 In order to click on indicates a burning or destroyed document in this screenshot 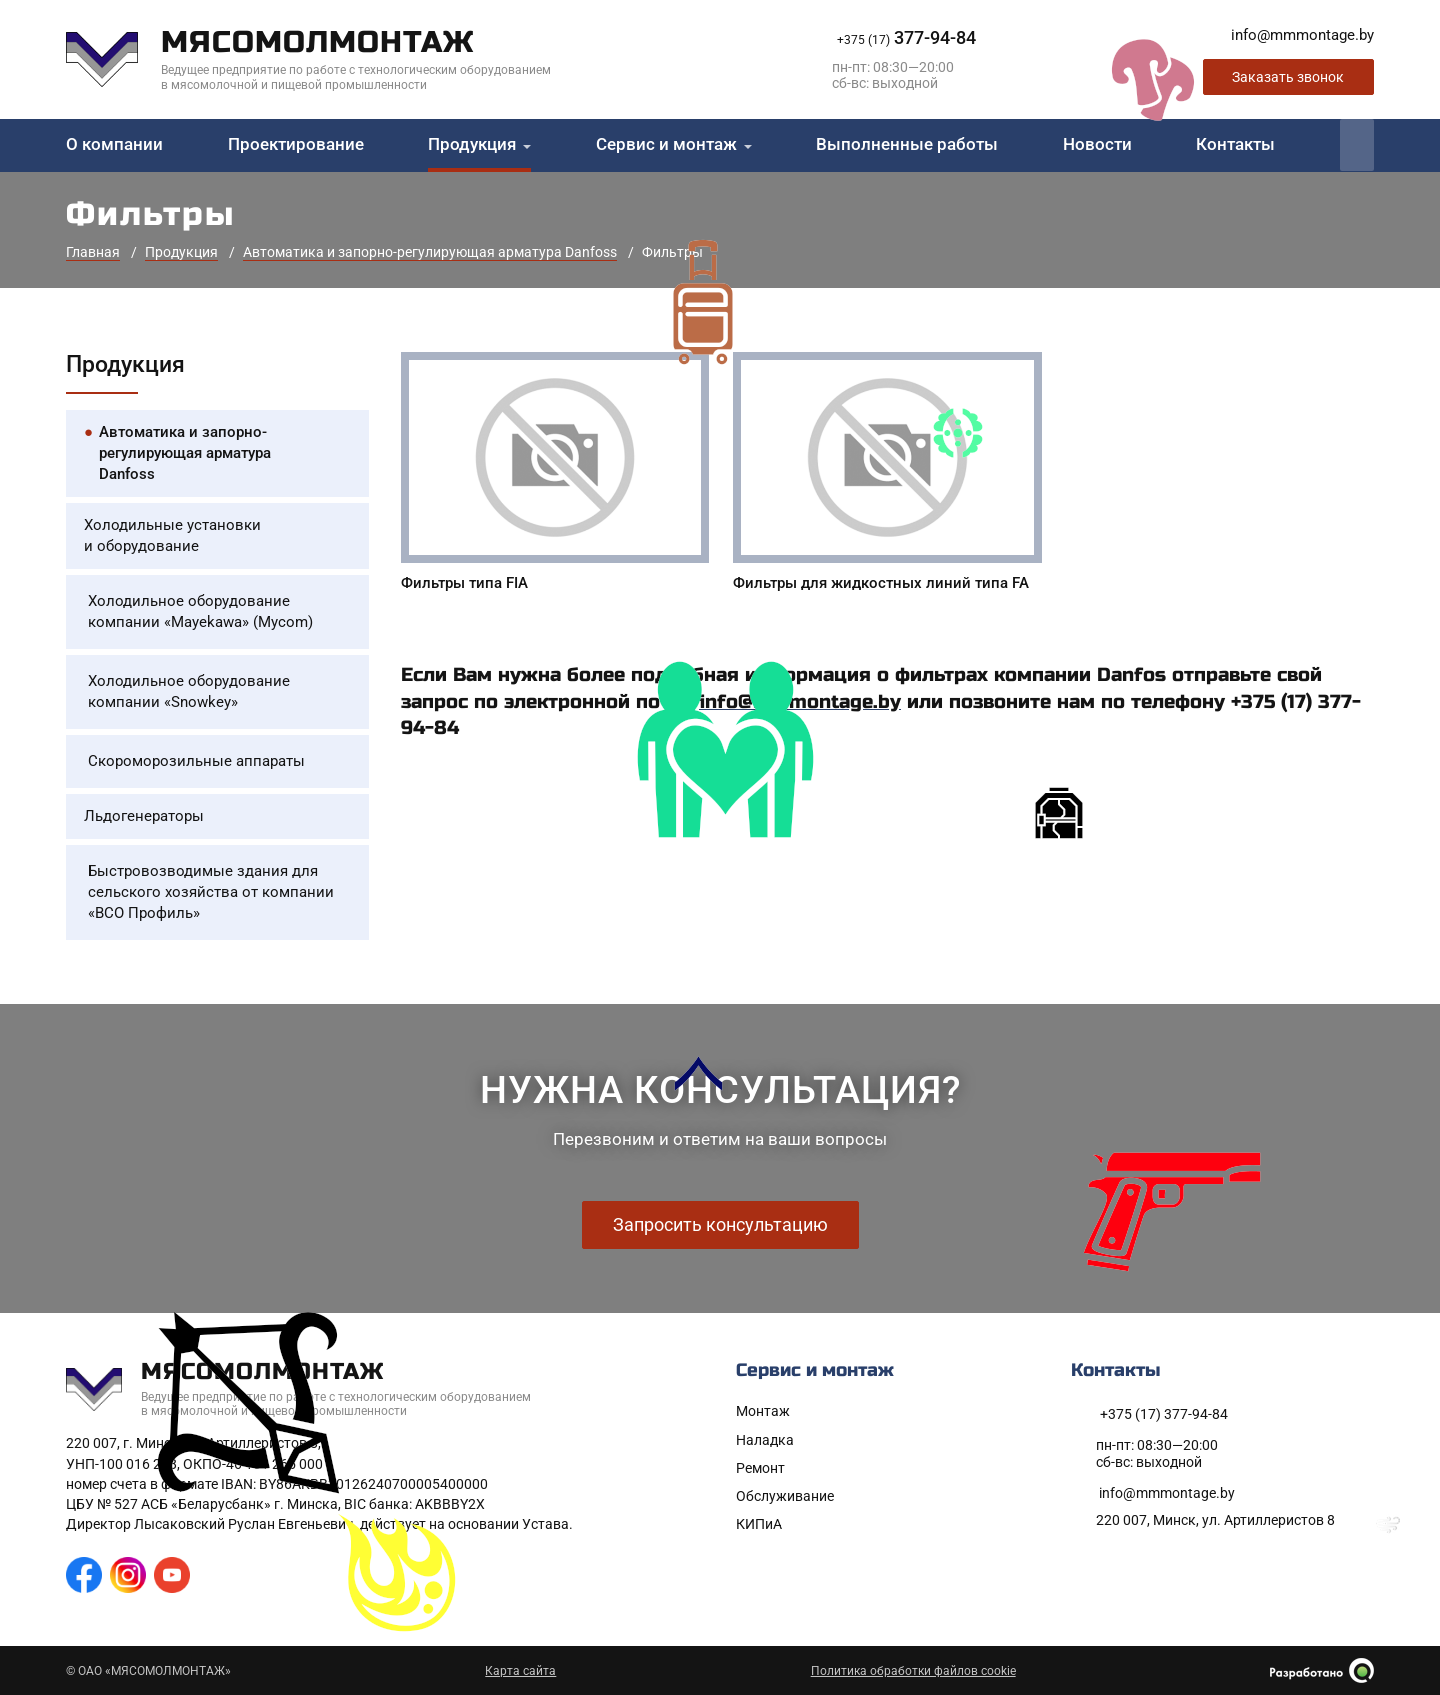, I will do `click(397, 1573)`.